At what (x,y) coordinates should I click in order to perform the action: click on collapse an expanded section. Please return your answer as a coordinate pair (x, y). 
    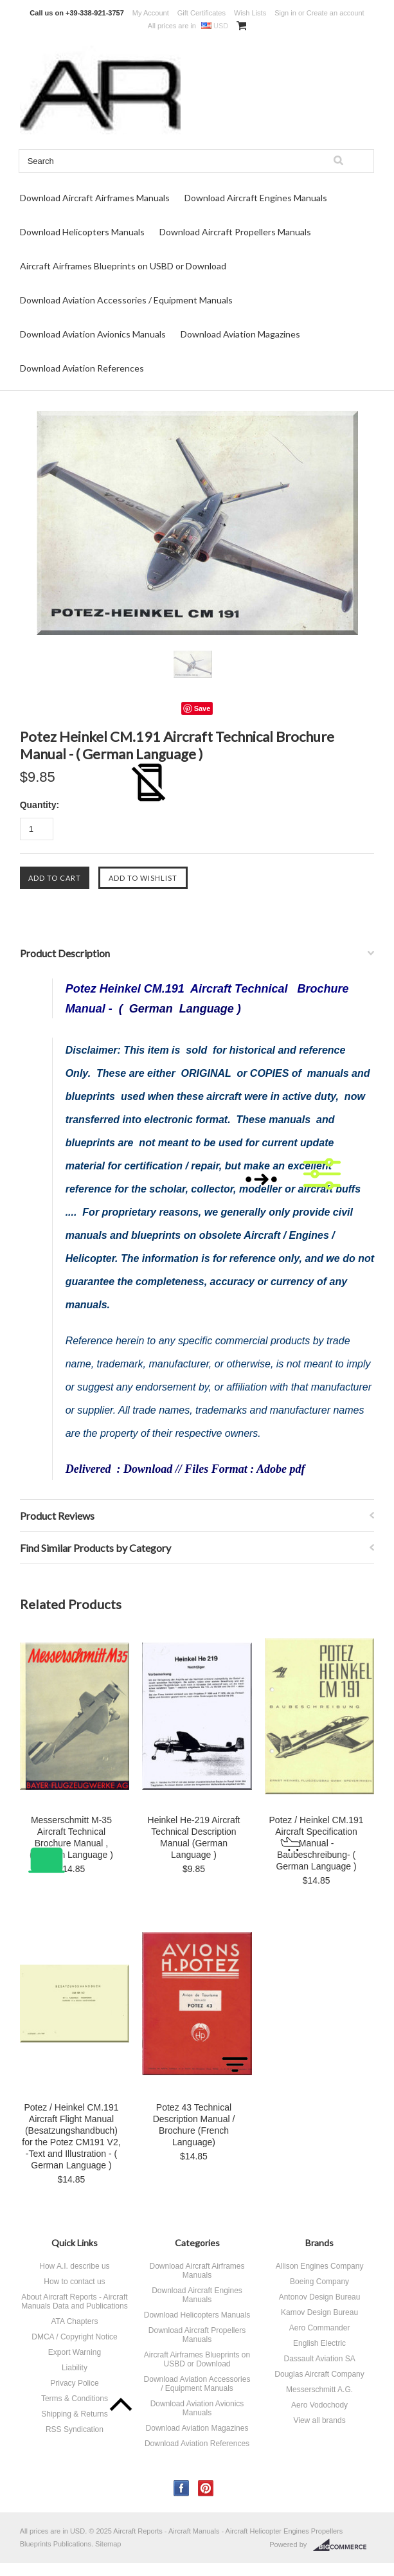
    Looking at the image, I should click on (121, 2404).